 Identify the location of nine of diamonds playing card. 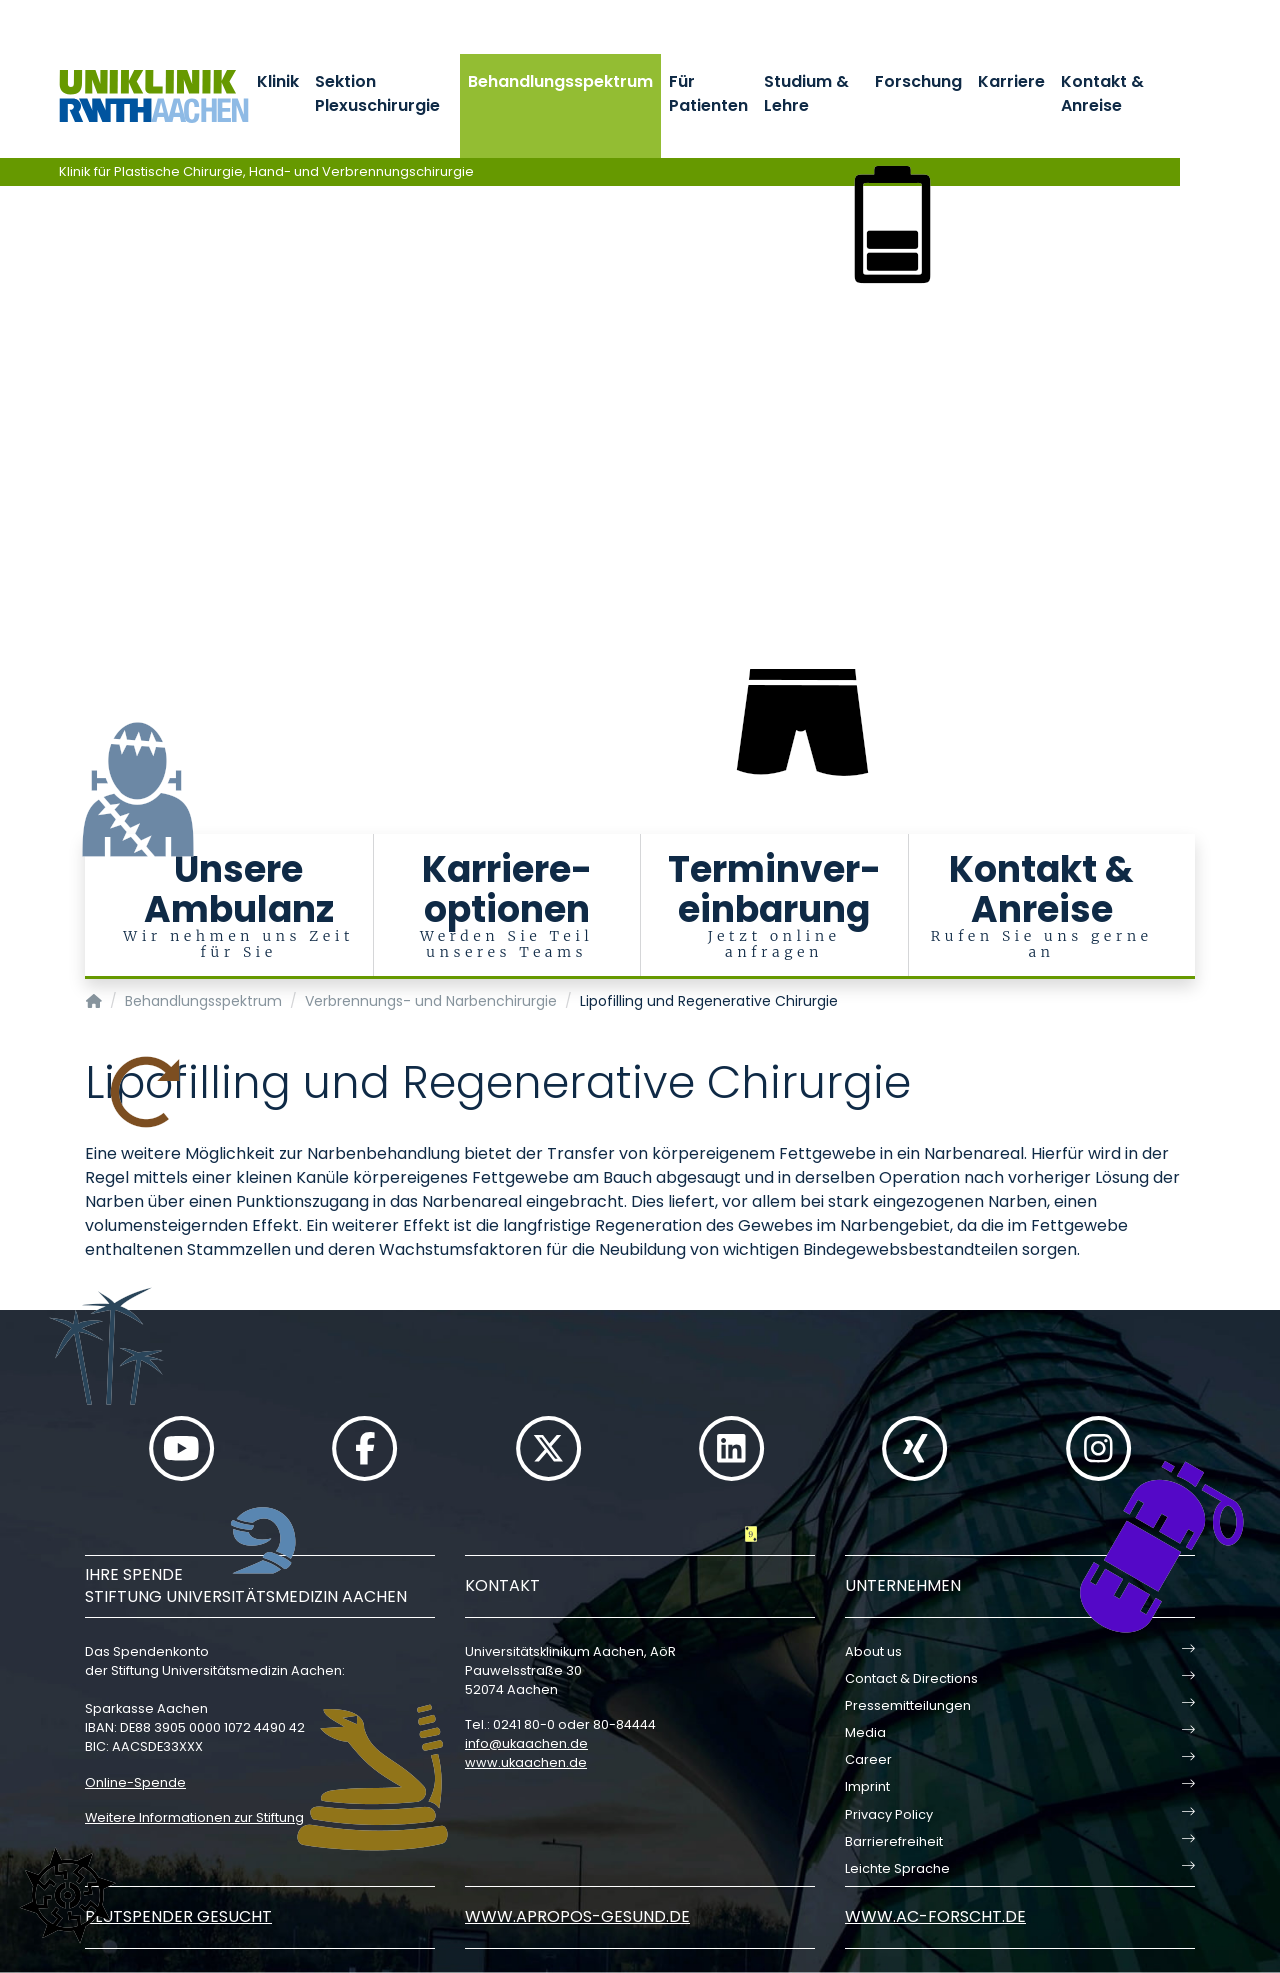
(751, 1534).